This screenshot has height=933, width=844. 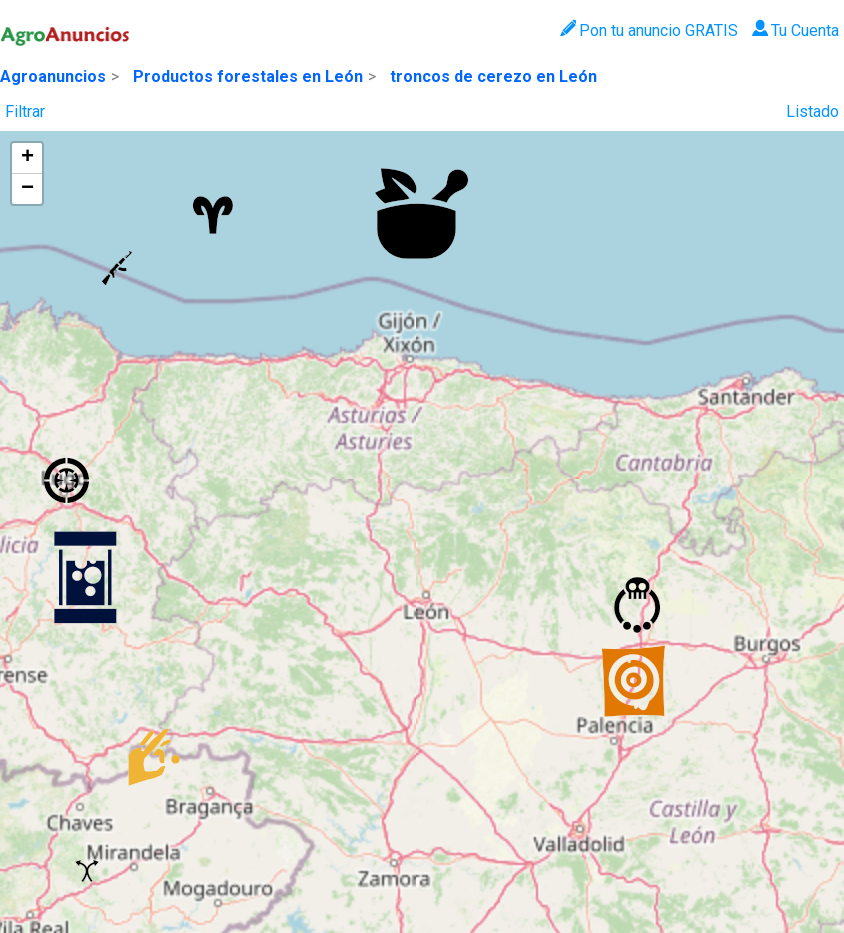 I want to click on view chemical storage or tank status, so click(x=84, y=577).